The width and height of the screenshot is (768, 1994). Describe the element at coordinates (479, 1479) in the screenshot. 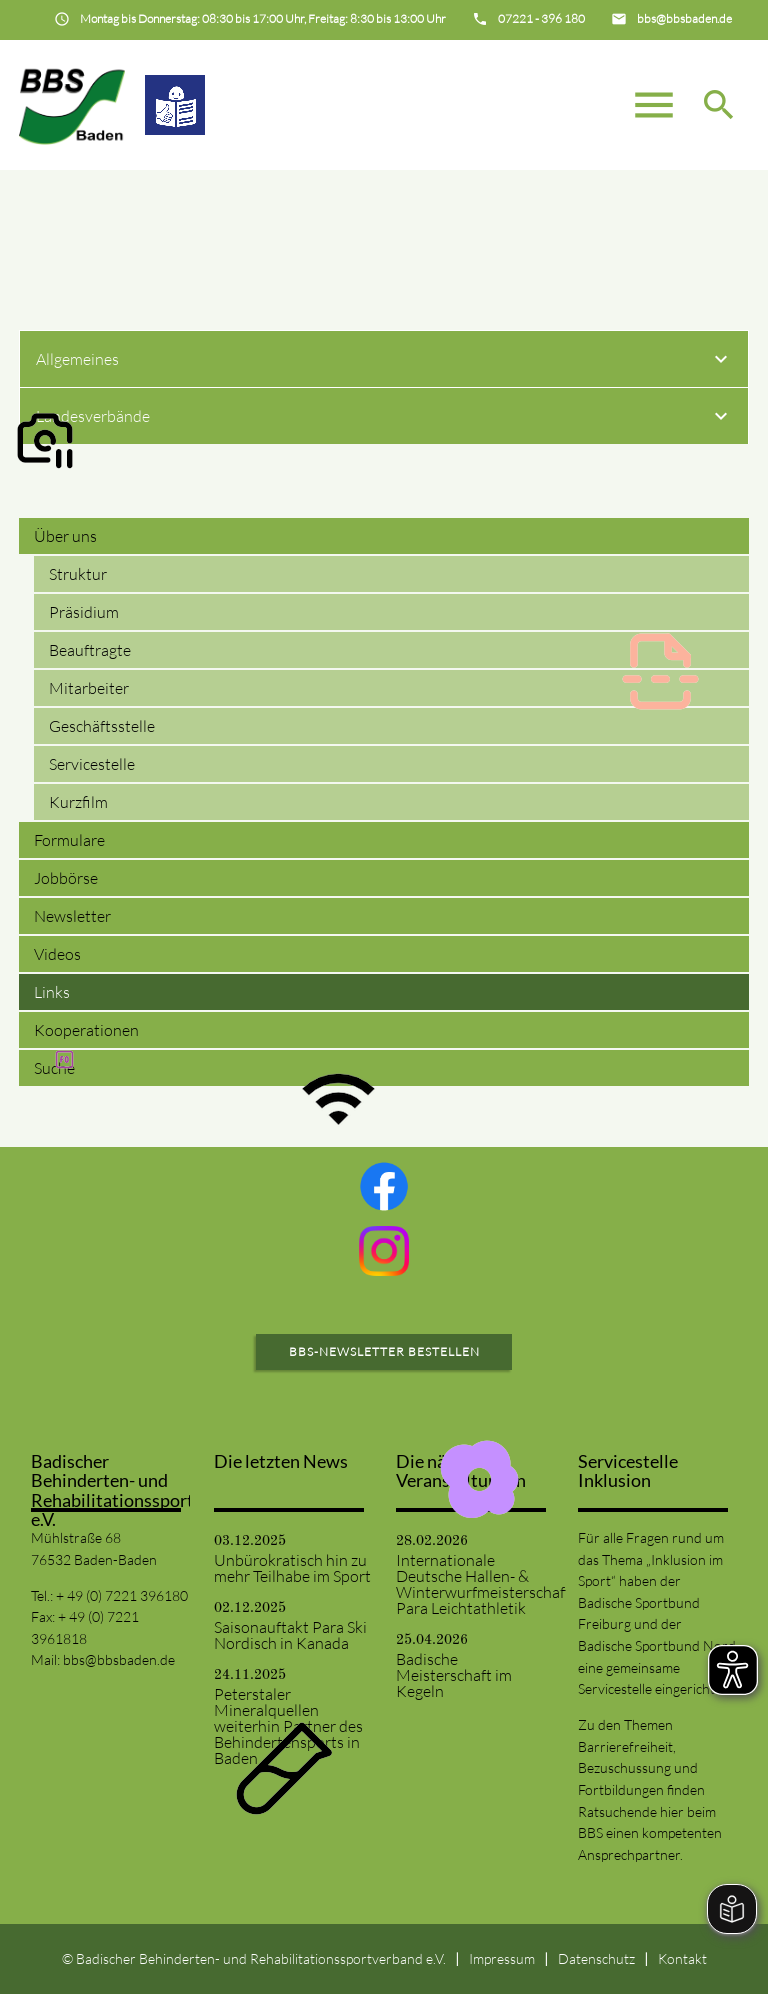

I see `indicates breakfast or morning meal options` at that location.